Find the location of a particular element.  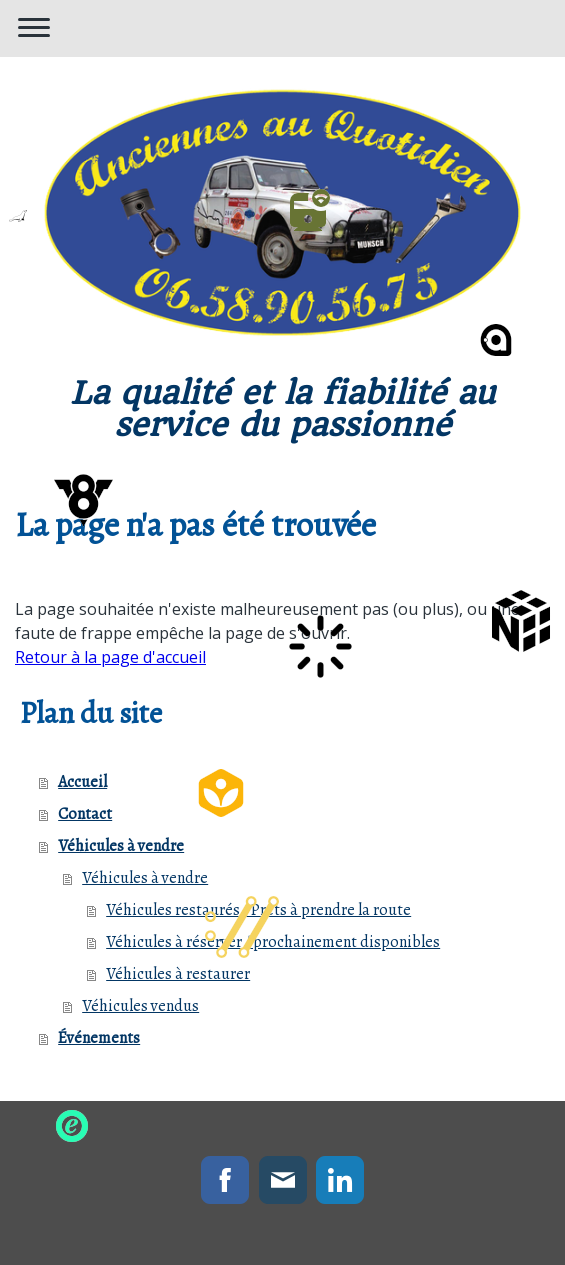

NumPy library or package integration is located at coordinates (521, 621).